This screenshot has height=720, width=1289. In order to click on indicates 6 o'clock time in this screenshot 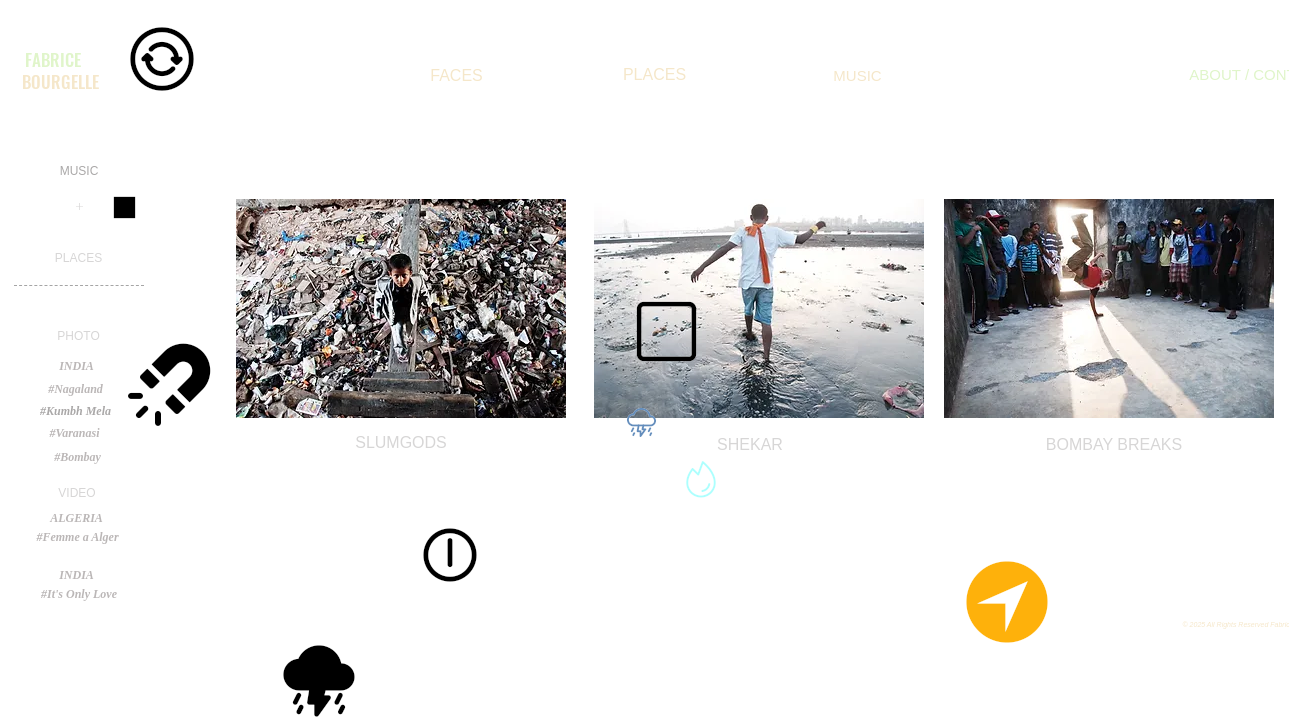, I will do `click(450, 555)`.